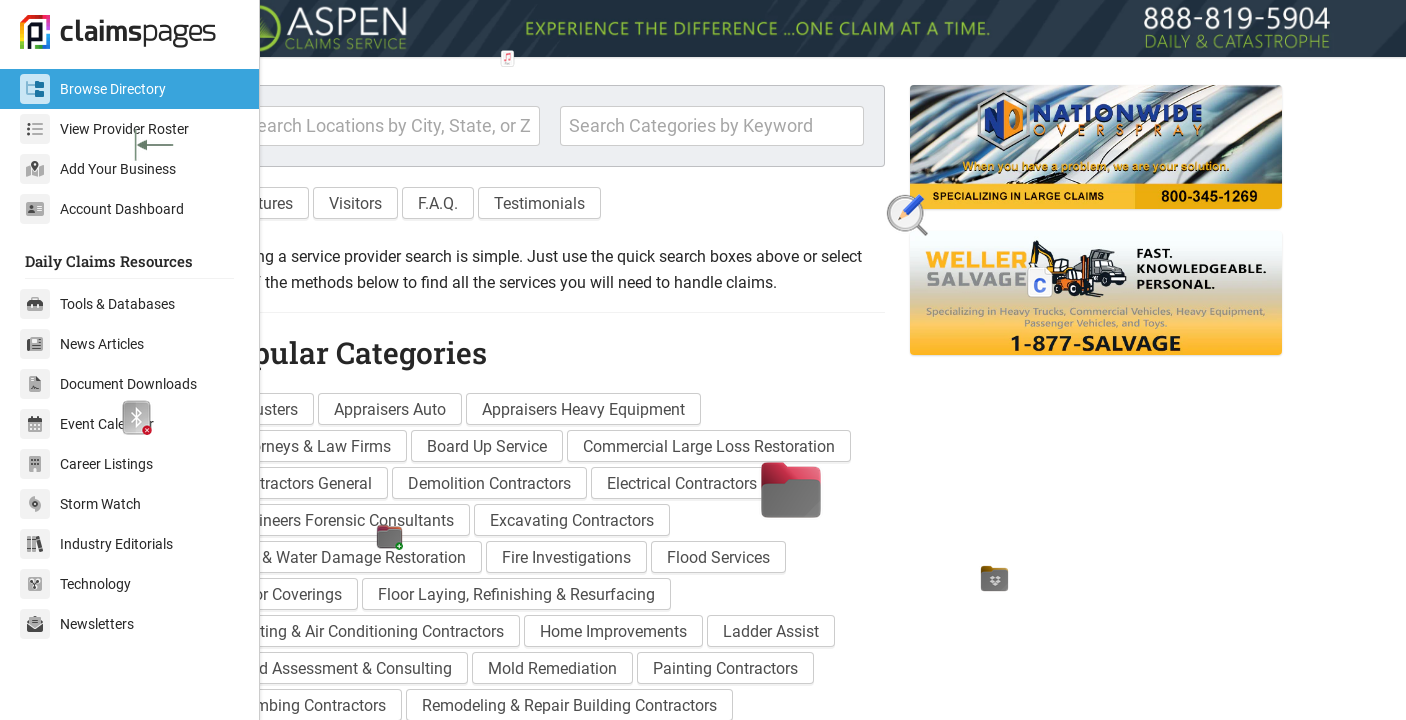 This screenshot has width=1406, height=720. What do you see at coordinates (154, 145) in the screenshot?
I see `go to the first item in a list or sequence` at bounding box center [154, 145].